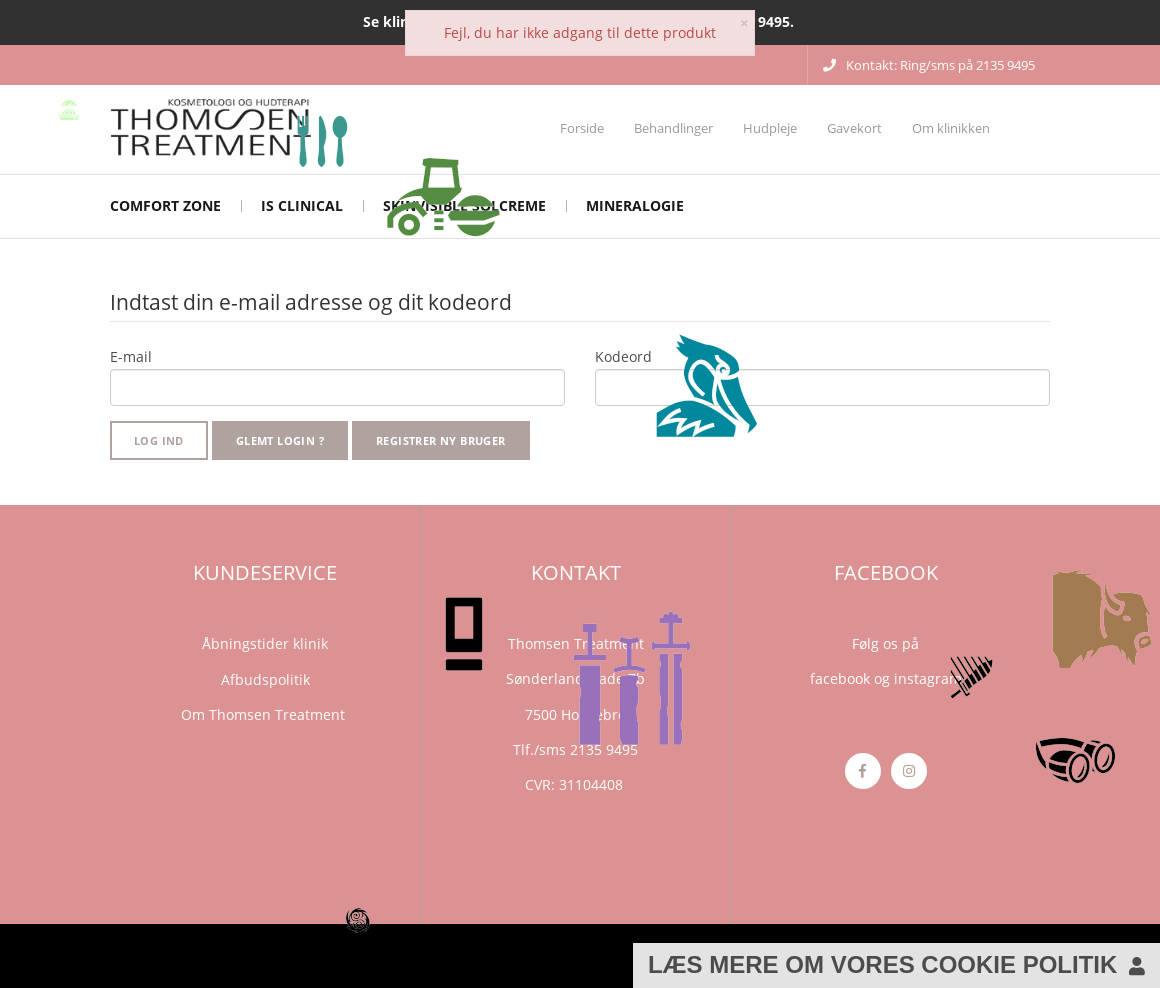  Describe the element at coordinates (443, 192) in the screenshot. I see `construction or road building category` at that location.